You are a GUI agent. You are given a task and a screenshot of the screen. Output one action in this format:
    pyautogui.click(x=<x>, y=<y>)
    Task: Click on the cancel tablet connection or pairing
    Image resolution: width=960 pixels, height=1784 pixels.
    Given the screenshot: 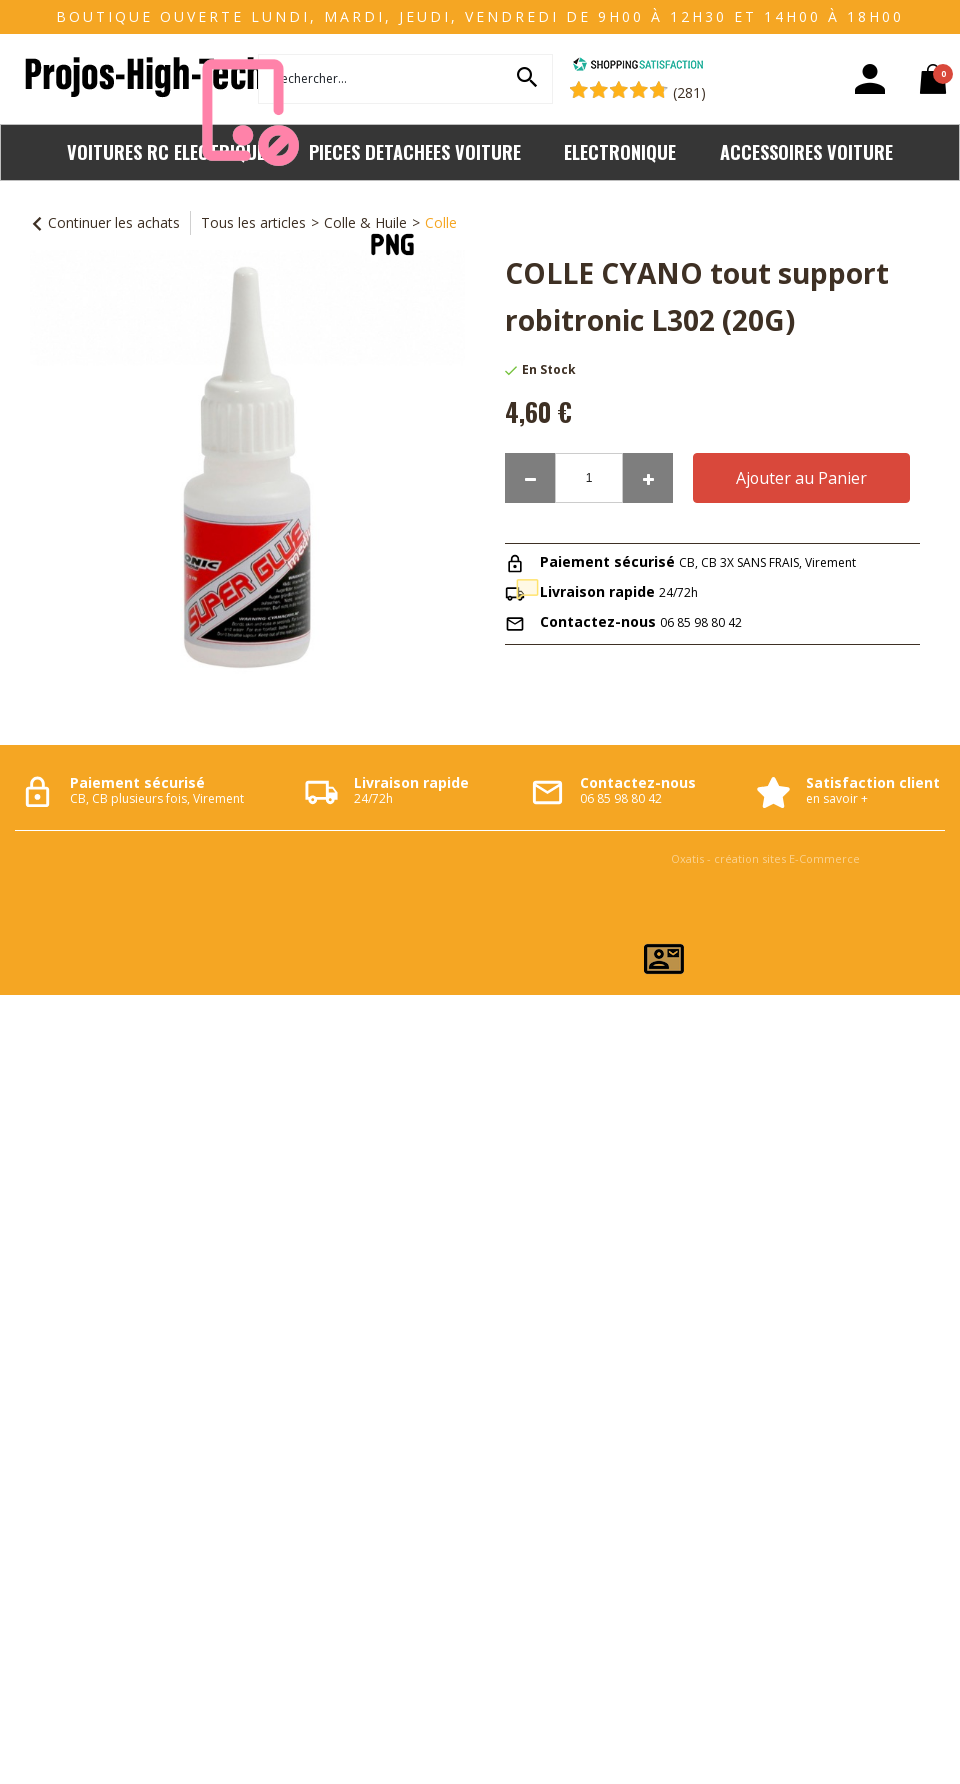 What is the action you would take?
    pyautogui.click(x=243, y=110)
    